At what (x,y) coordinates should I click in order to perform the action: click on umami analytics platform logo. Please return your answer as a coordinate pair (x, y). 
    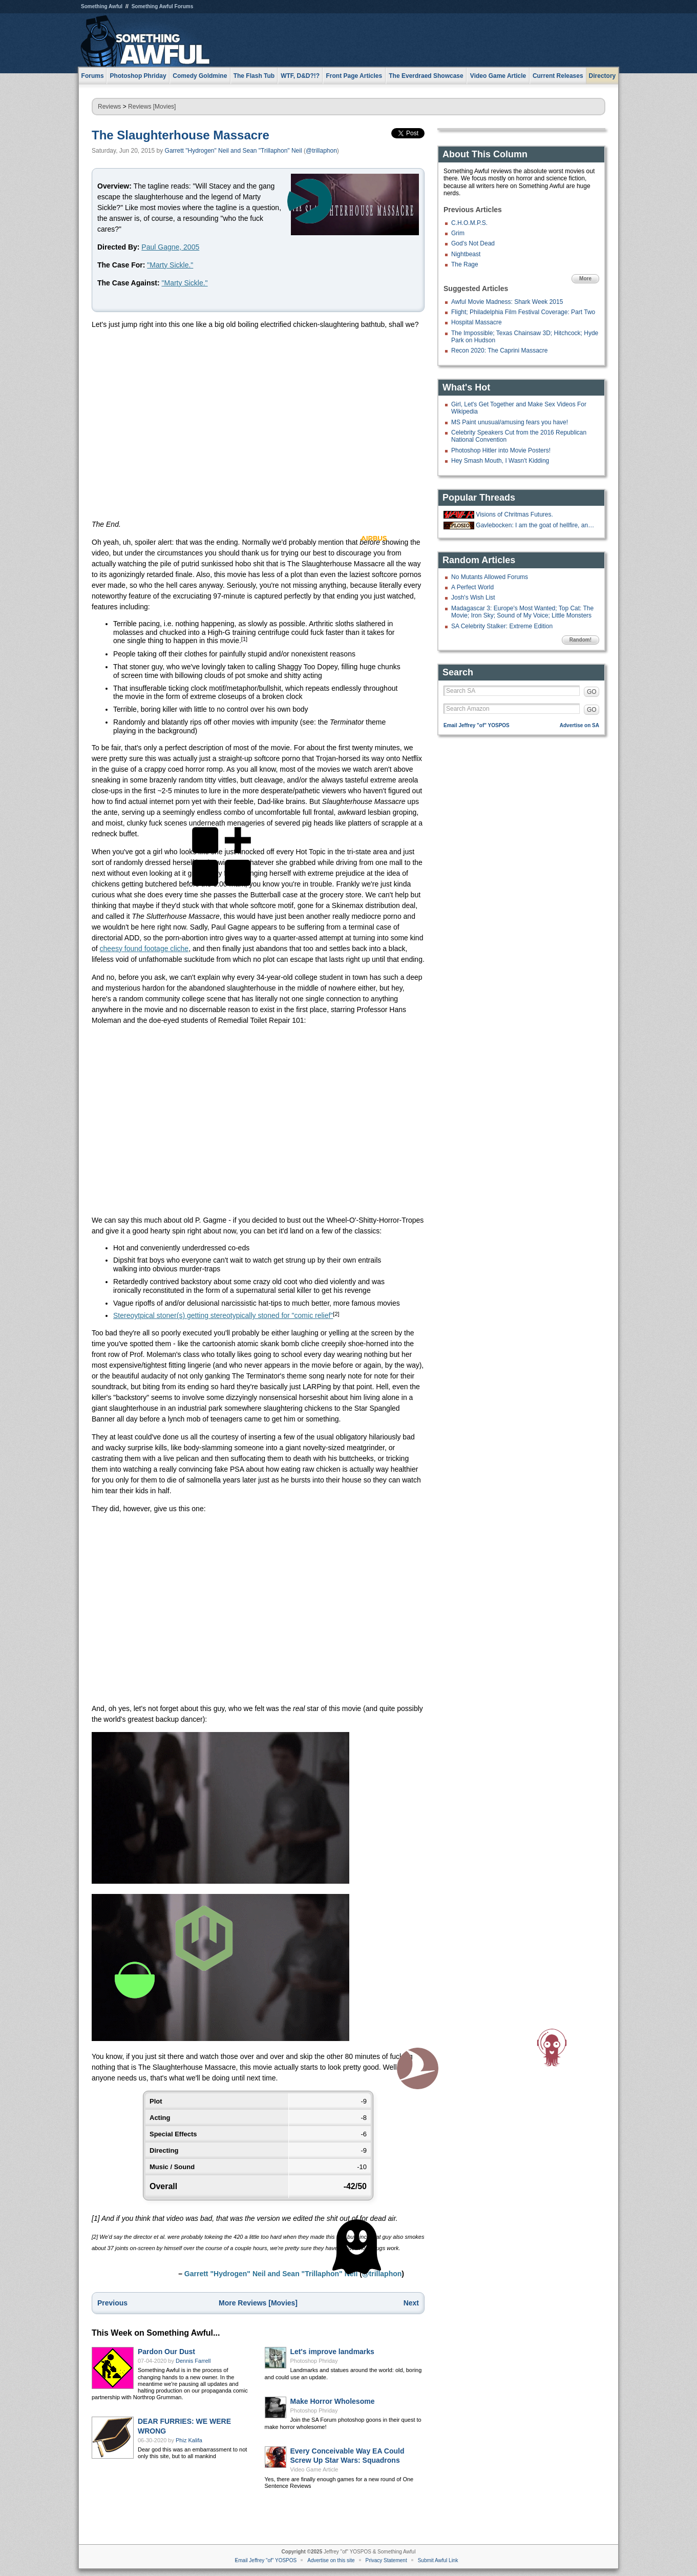
    Looking at the image, I should click on (135, 1980).